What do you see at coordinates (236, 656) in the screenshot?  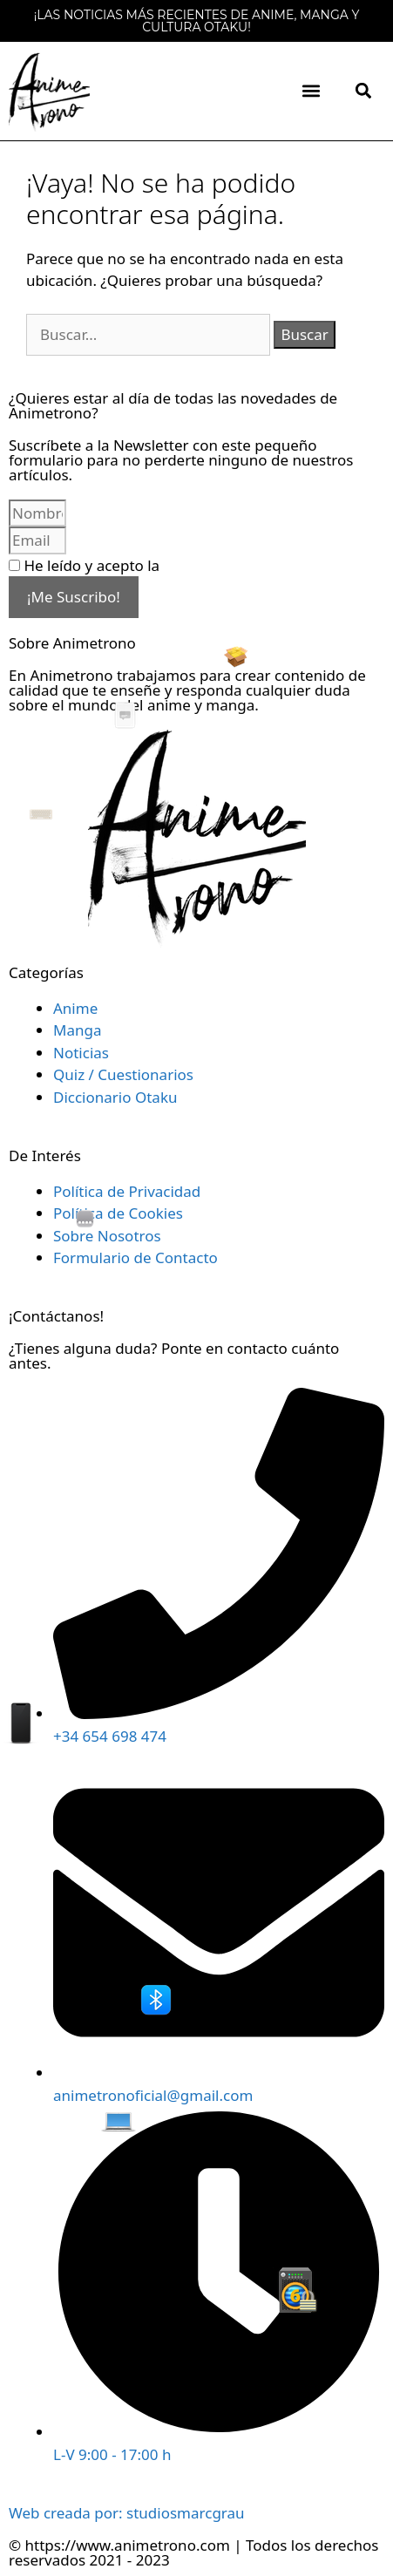 I see `install a software package bundle` at bounding box center [236, 656].